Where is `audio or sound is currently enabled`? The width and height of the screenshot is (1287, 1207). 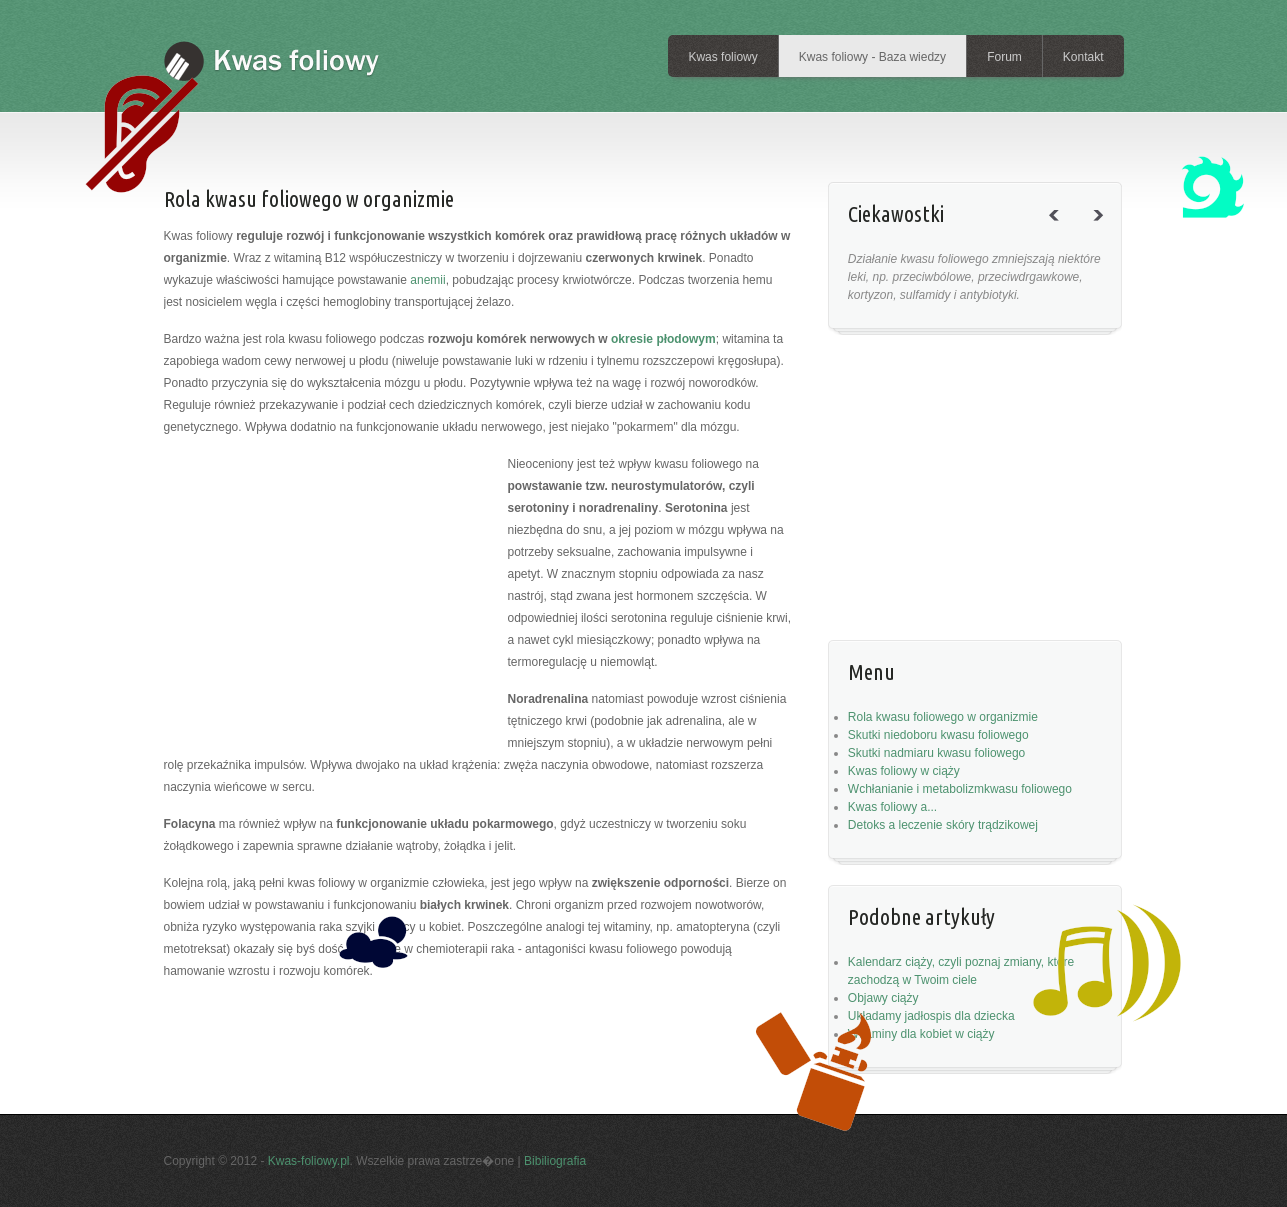
audio or sound is currently enabled is located at coordinates (1107, 963).